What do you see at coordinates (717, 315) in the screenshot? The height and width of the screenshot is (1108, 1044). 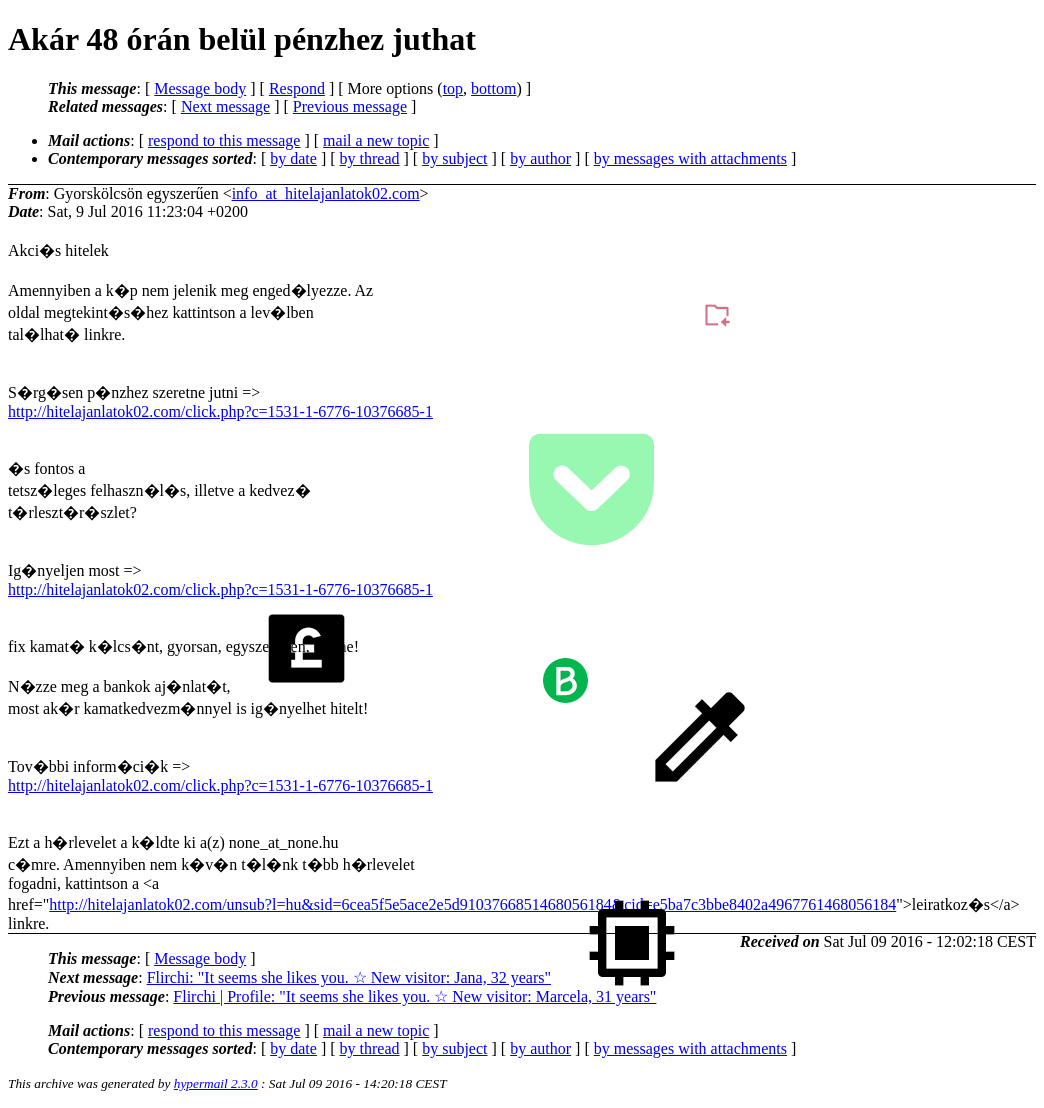 I see `view received files or downloads` at bounding box center [717, 315].